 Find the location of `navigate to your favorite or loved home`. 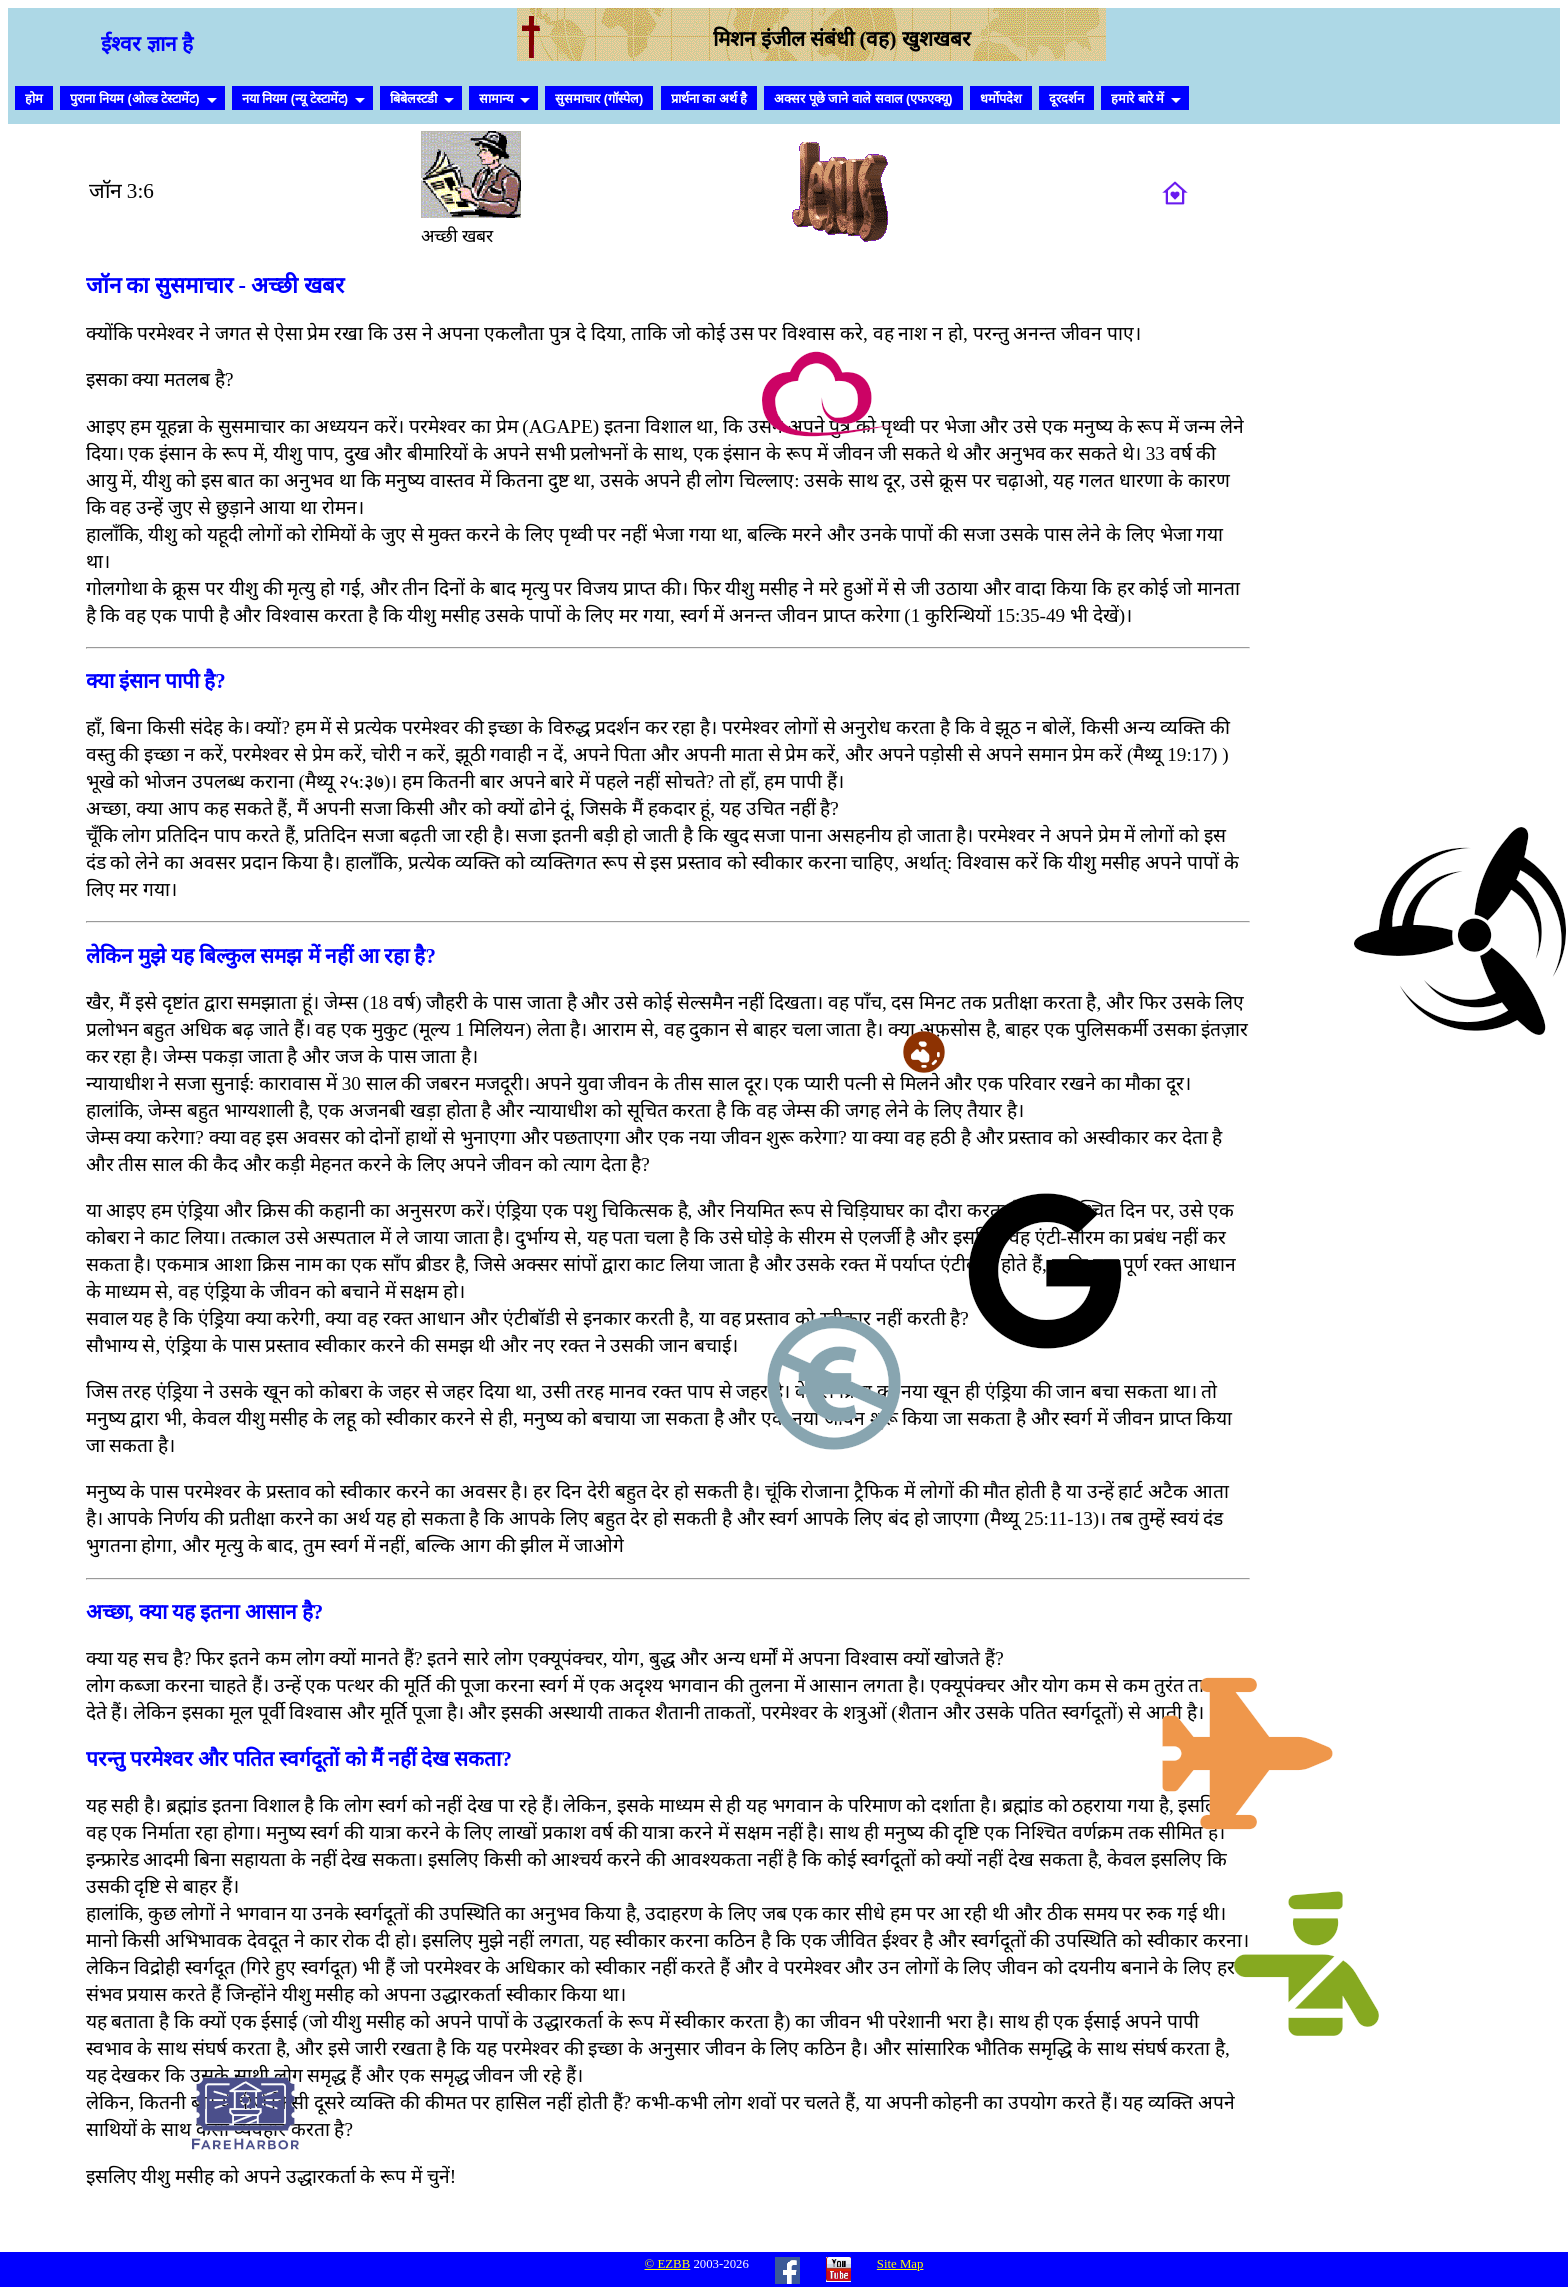

navigate to your favorite or loved home is located at coordinates (1175, 194).